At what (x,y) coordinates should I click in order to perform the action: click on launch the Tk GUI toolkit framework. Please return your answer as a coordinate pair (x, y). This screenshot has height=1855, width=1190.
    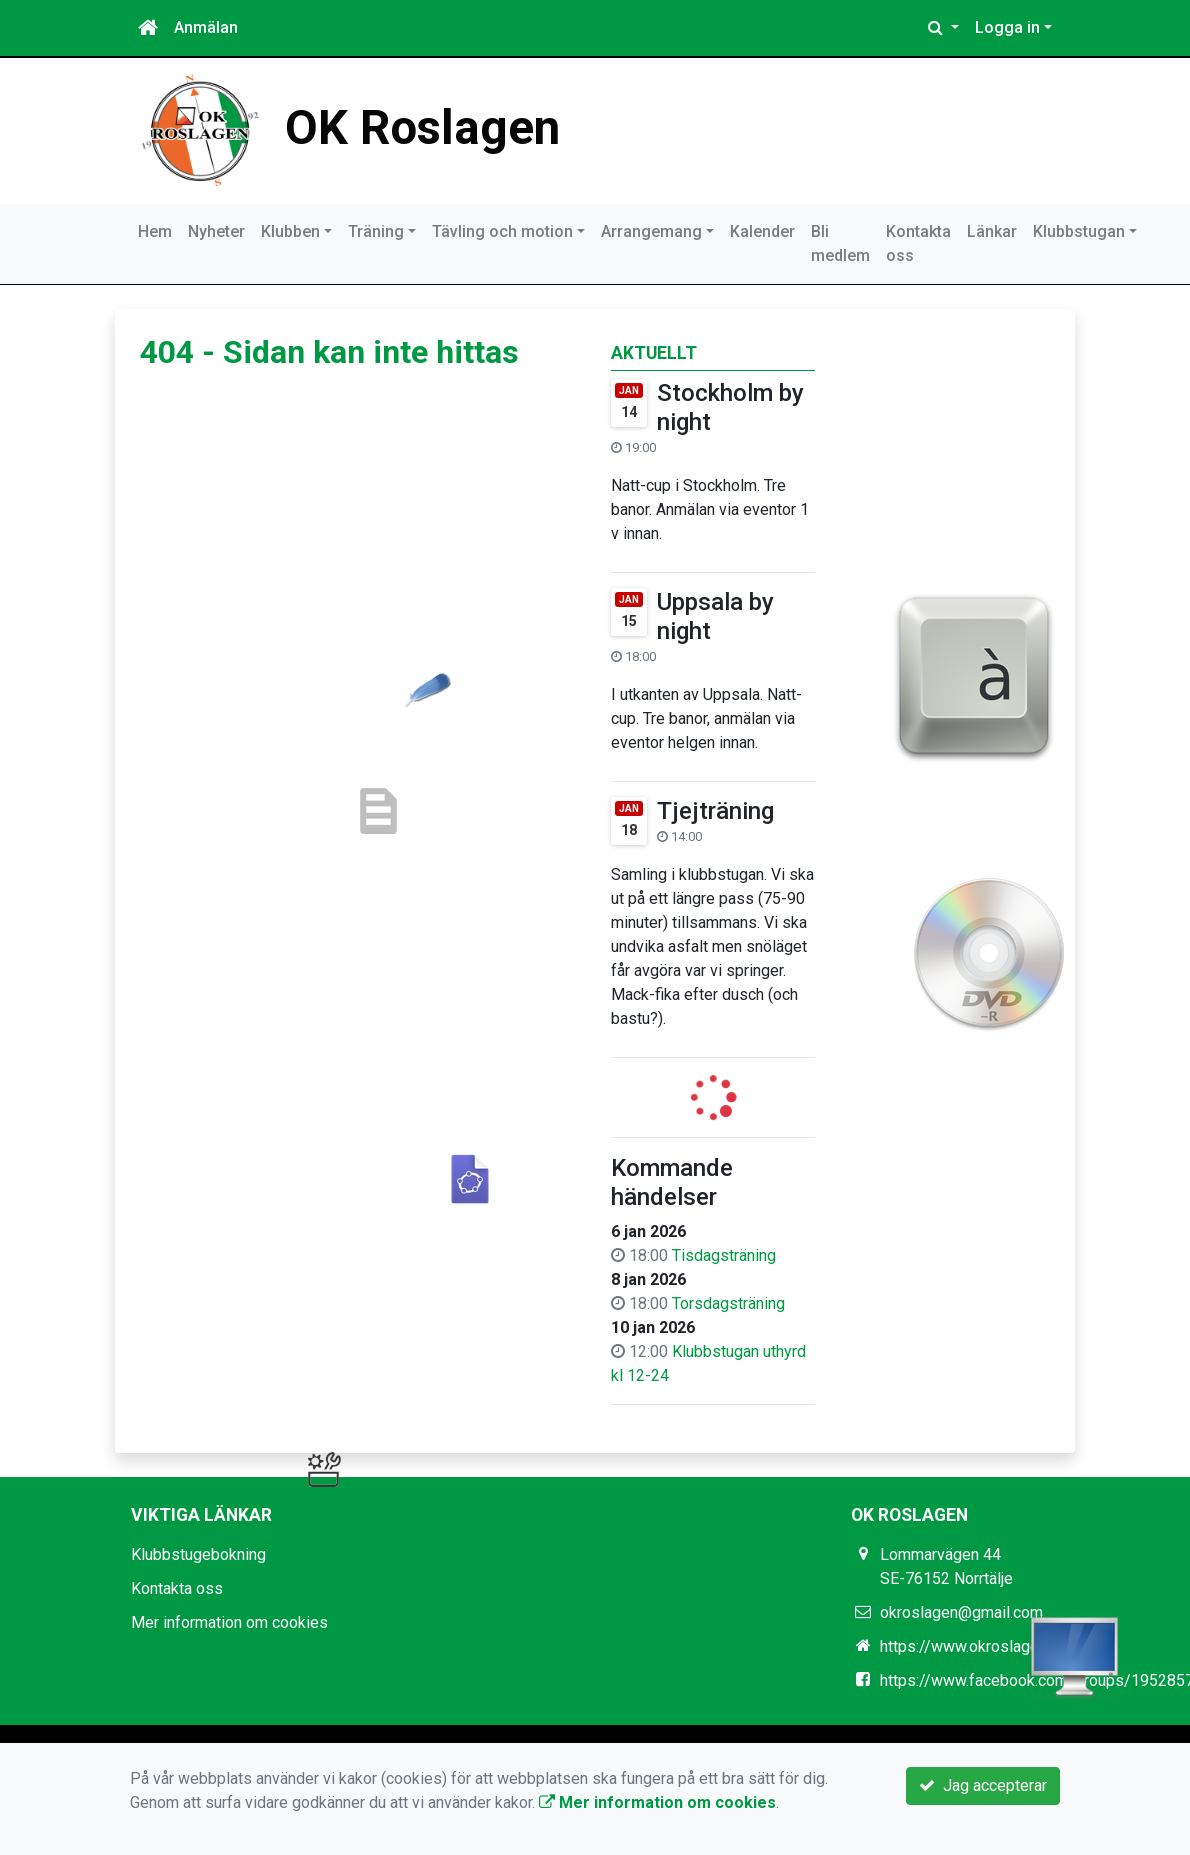
    Looking at the image, I should click on (428, 690).